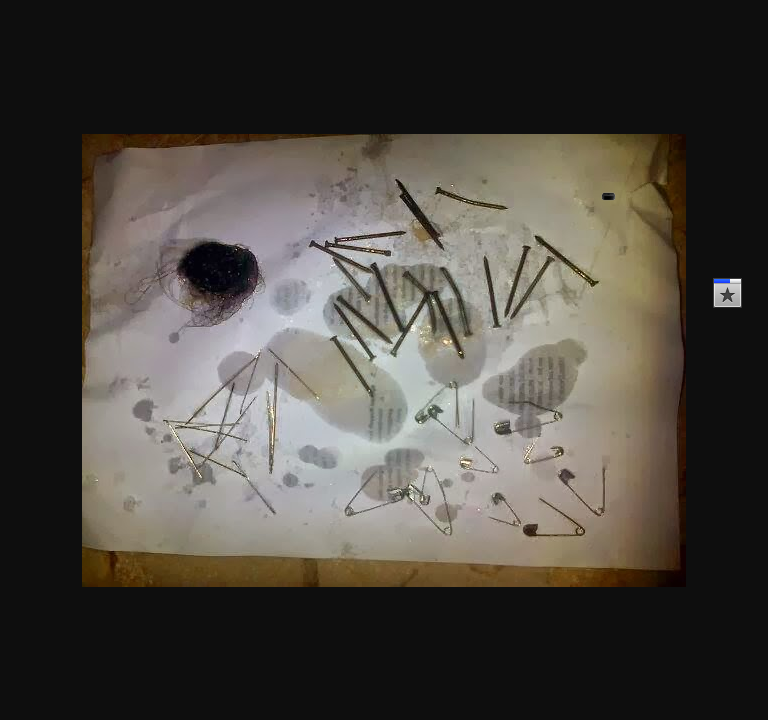 The height and width of the screenshot is (720, 768). Describe the element at coordinates (608, 194) in the screenshot. I see `apple tv 4k (3rd generation) device` at that location.